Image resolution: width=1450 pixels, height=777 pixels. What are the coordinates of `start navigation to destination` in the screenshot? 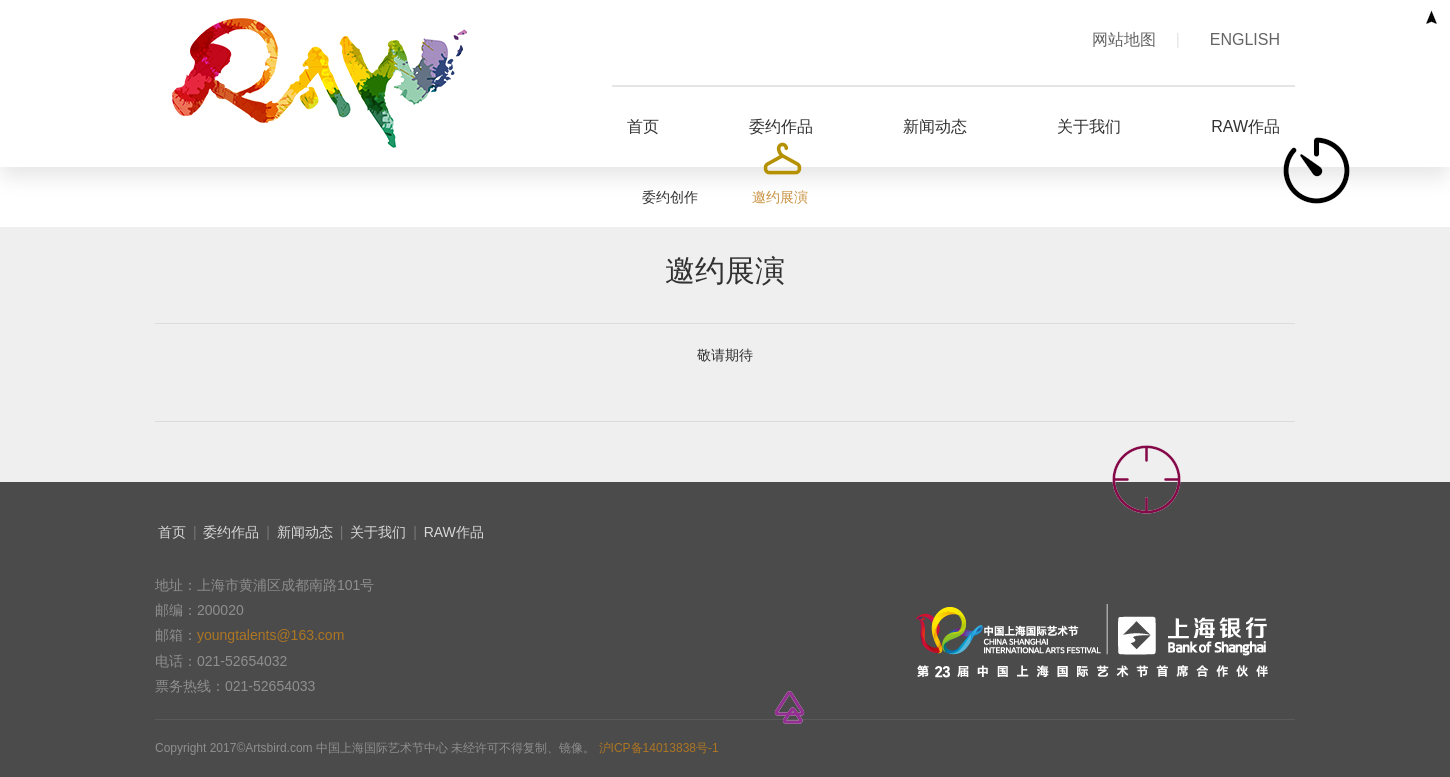 It's located at (1431, 17).